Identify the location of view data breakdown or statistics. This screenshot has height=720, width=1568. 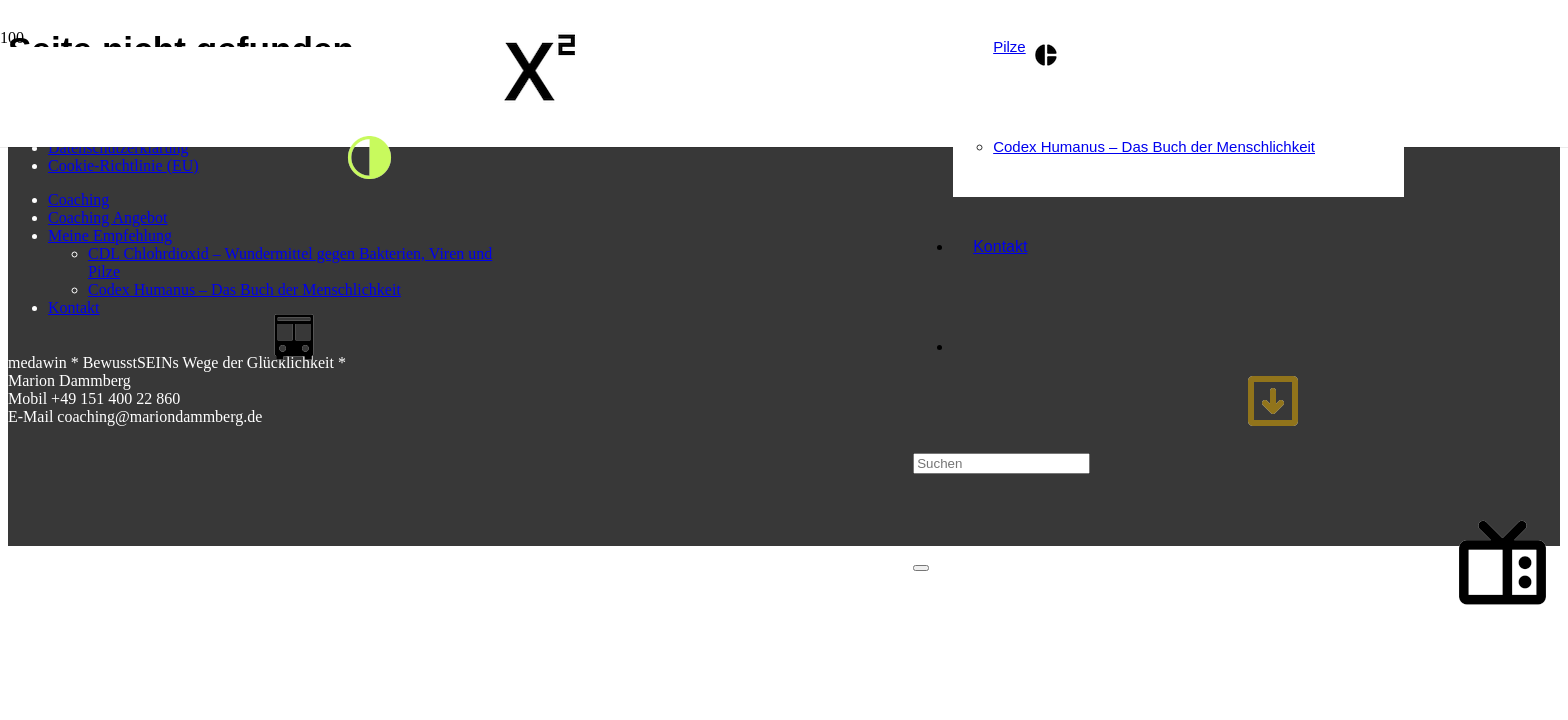
(1046, 55).